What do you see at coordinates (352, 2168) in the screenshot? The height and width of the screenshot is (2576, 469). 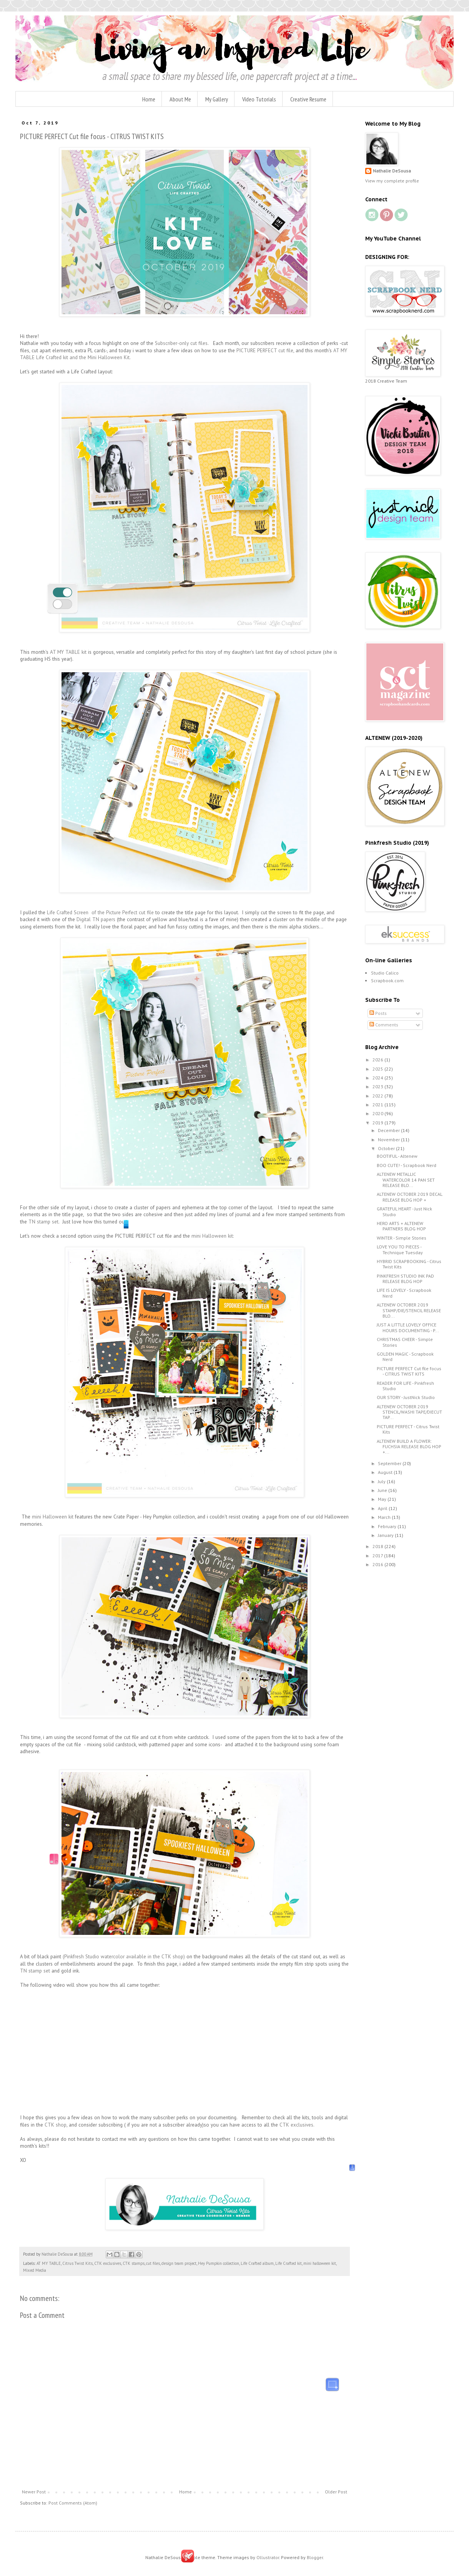 I see `a gzip compressed archive file` at bounding box center [352, 2168].